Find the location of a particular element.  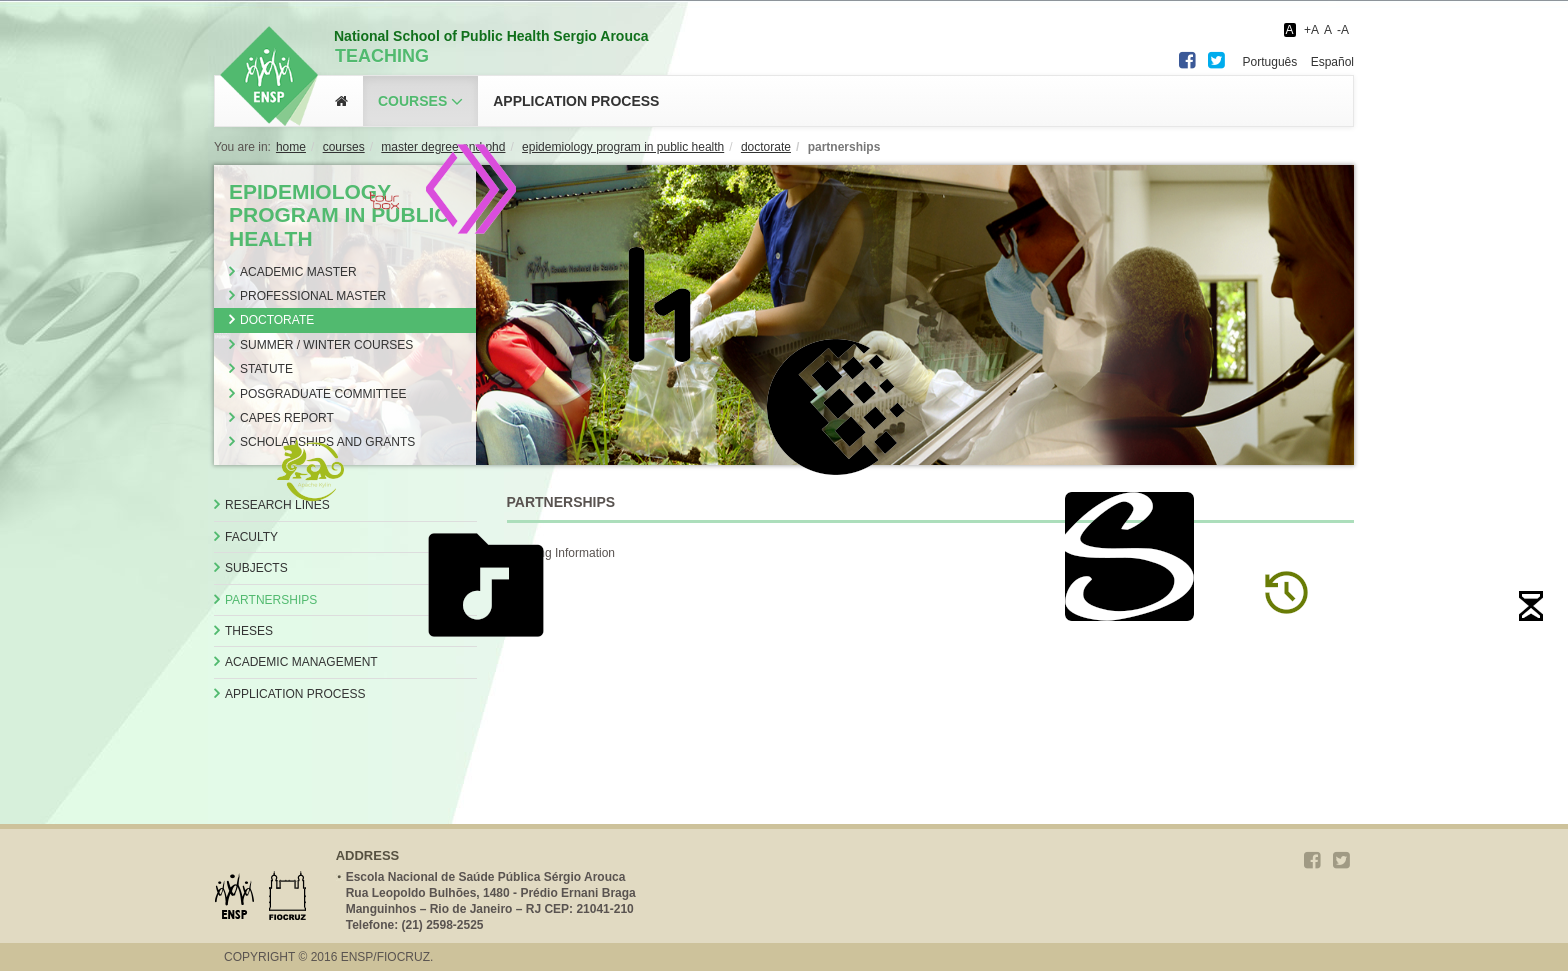

pay with webmoney is located at coordinates (836, 407).